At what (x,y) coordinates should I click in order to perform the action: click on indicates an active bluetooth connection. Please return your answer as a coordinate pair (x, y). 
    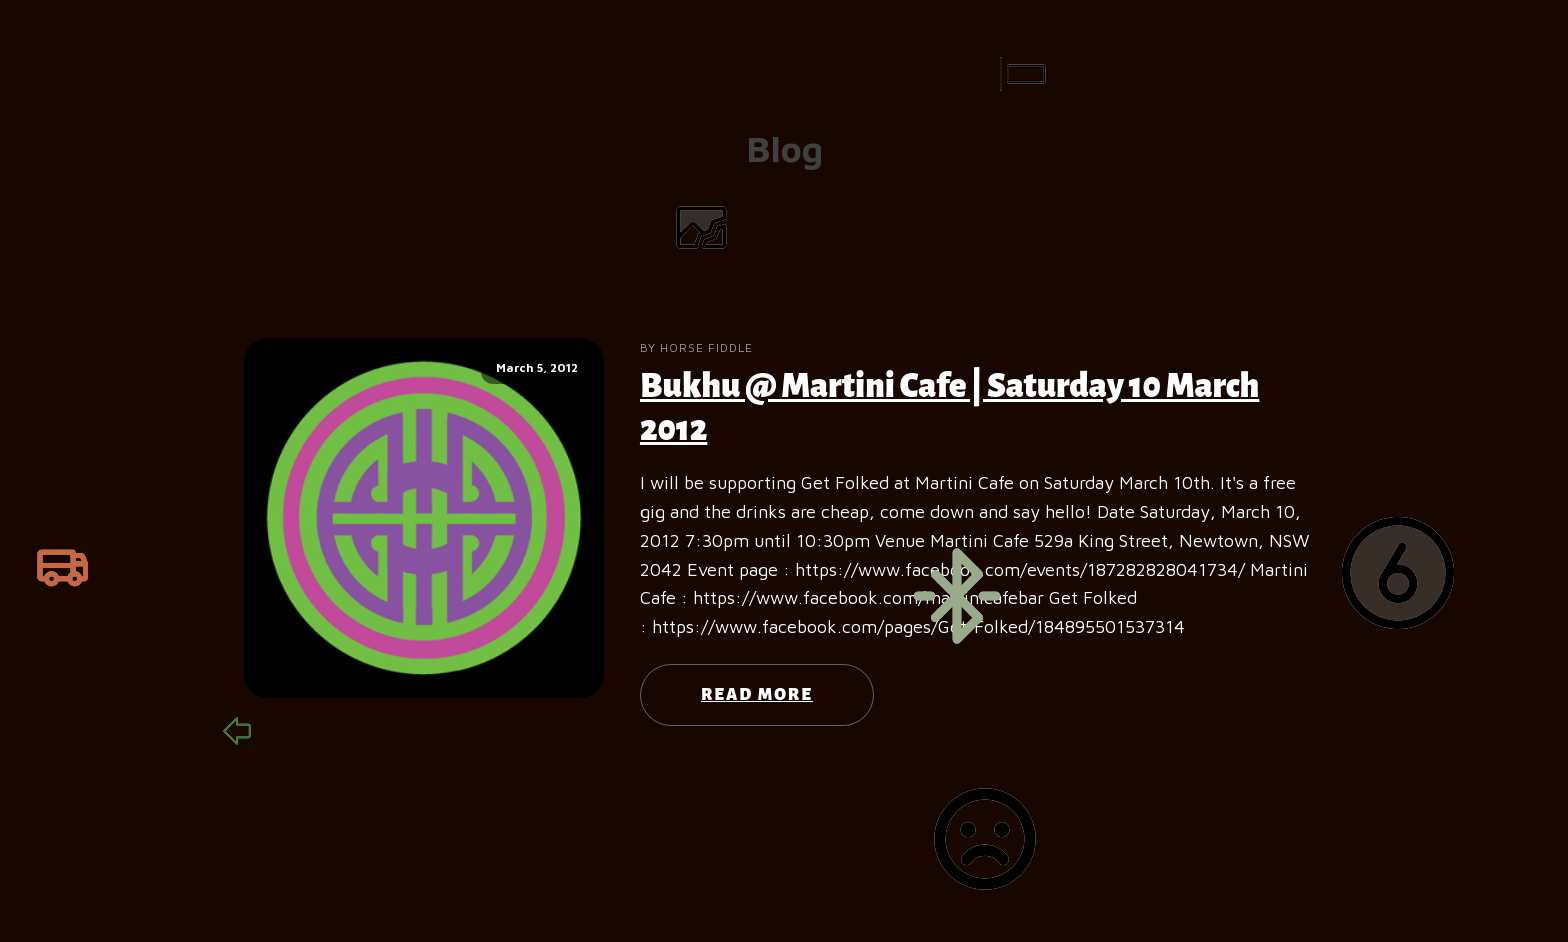
    Looking at the image, I should click on (957, 596).